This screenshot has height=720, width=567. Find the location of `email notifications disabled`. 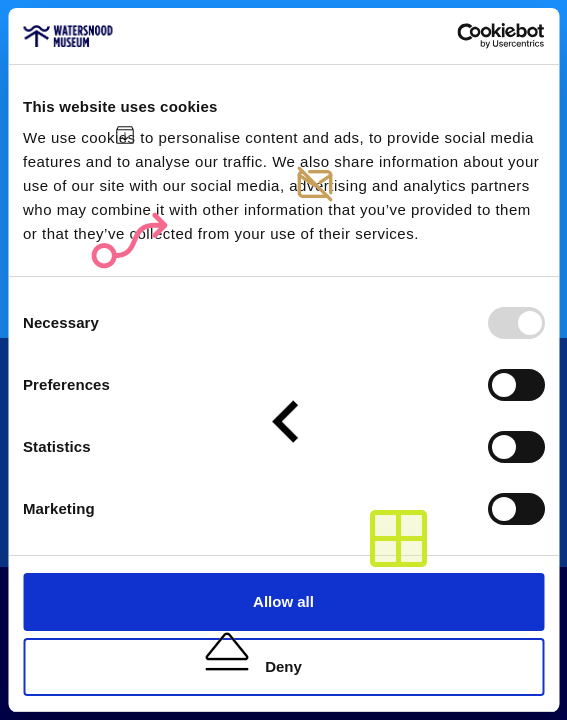

email notifications disabled is located at coordinates (315, 184).